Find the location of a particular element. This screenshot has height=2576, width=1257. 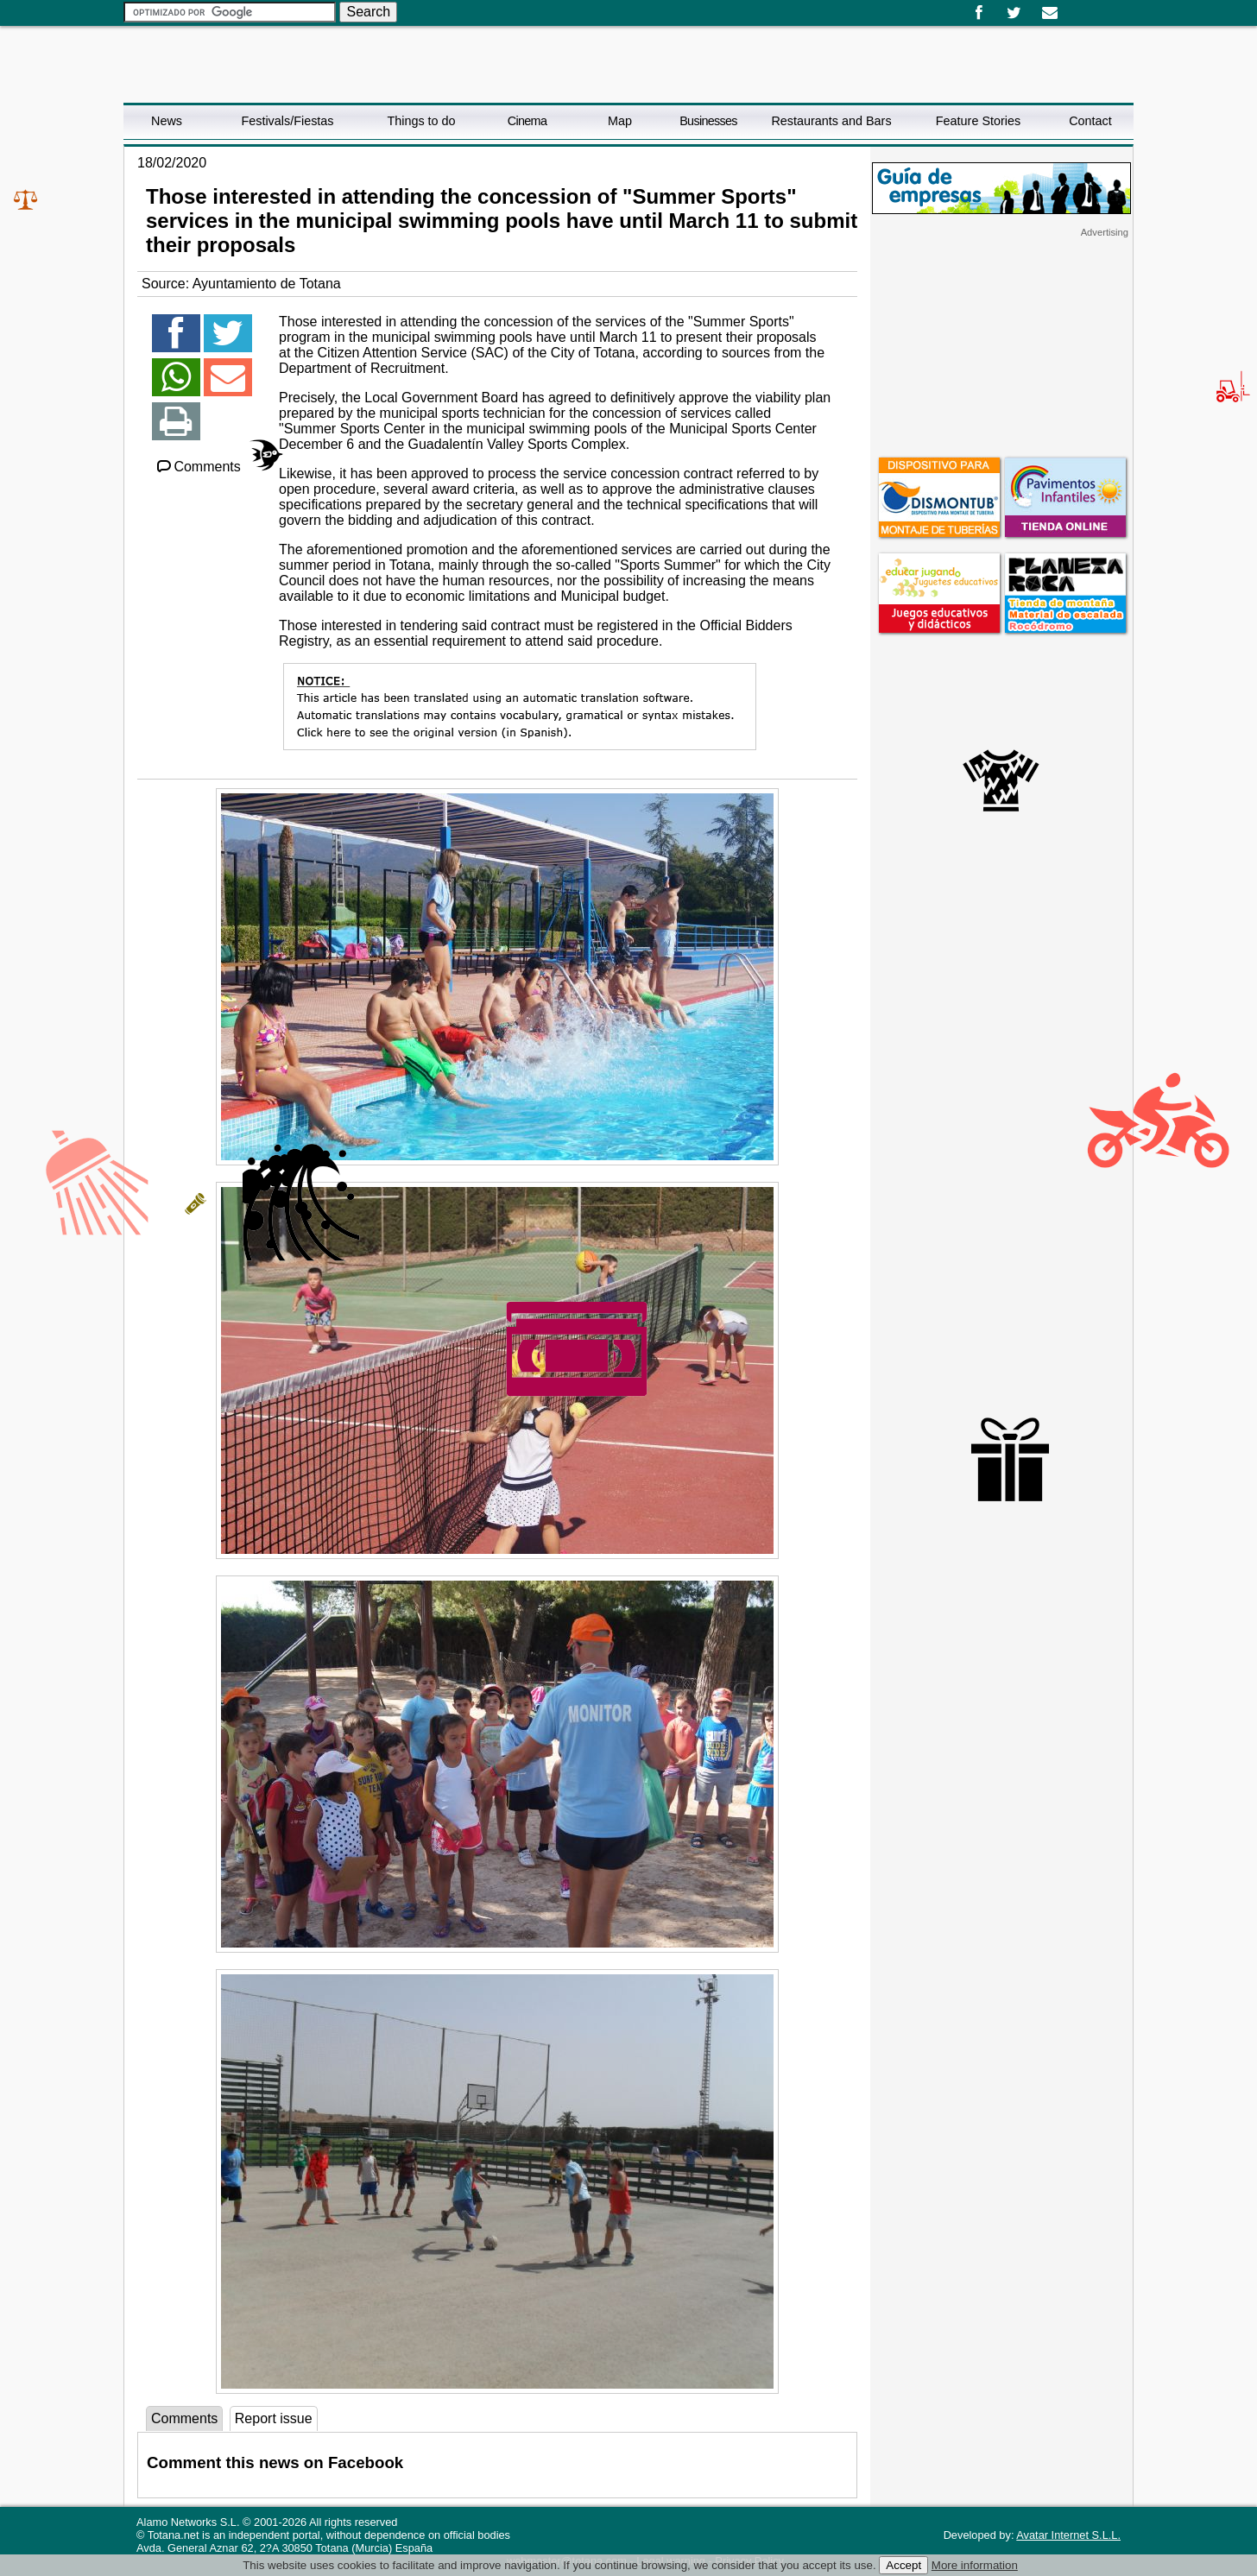

indicates water or ocean-themed content is located at coordinates (301, 1202).